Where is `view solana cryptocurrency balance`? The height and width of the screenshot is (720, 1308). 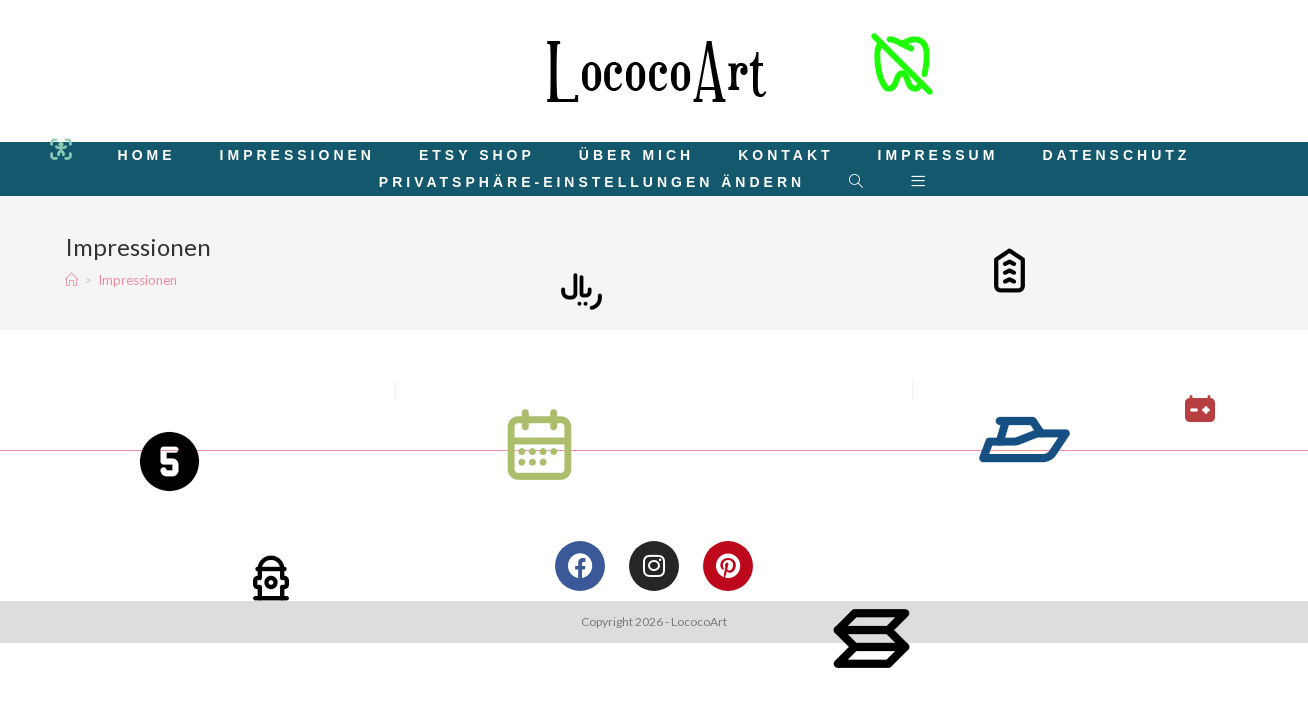
view solana cryptocurrency balance is located at coordinates (871, 638).